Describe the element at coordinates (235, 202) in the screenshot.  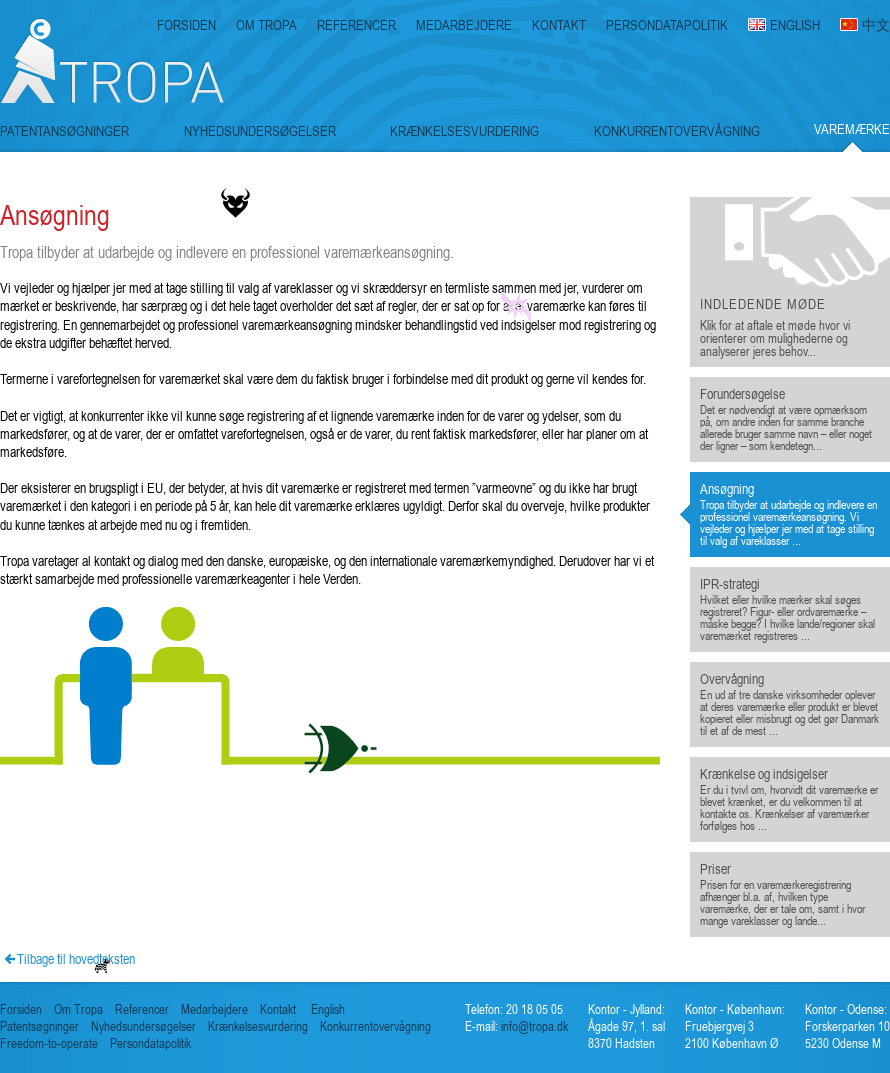
I see `indicates a villain or antagonist character with romantic themes` at that location.